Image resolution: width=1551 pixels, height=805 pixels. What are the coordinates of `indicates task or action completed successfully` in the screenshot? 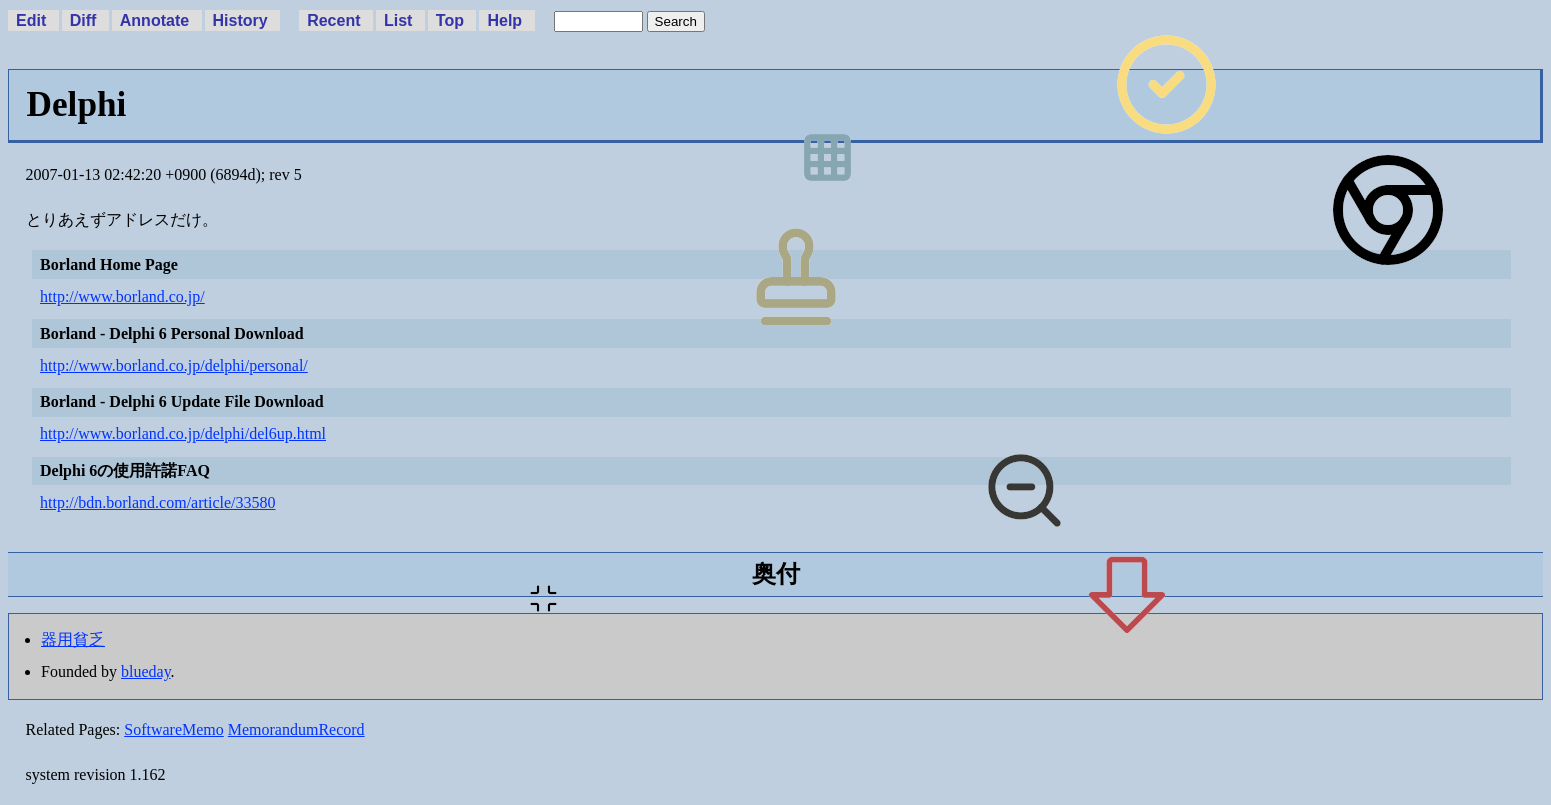 It's located at (1166, 84).